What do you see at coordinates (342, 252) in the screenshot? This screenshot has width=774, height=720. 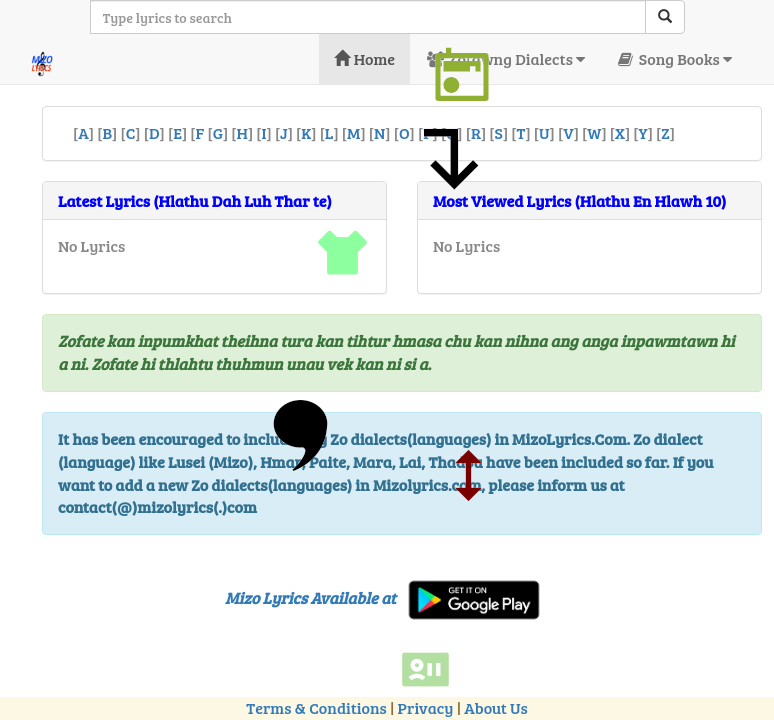 I see `browse clothing or apparel products` at bounding box center [342, 252].